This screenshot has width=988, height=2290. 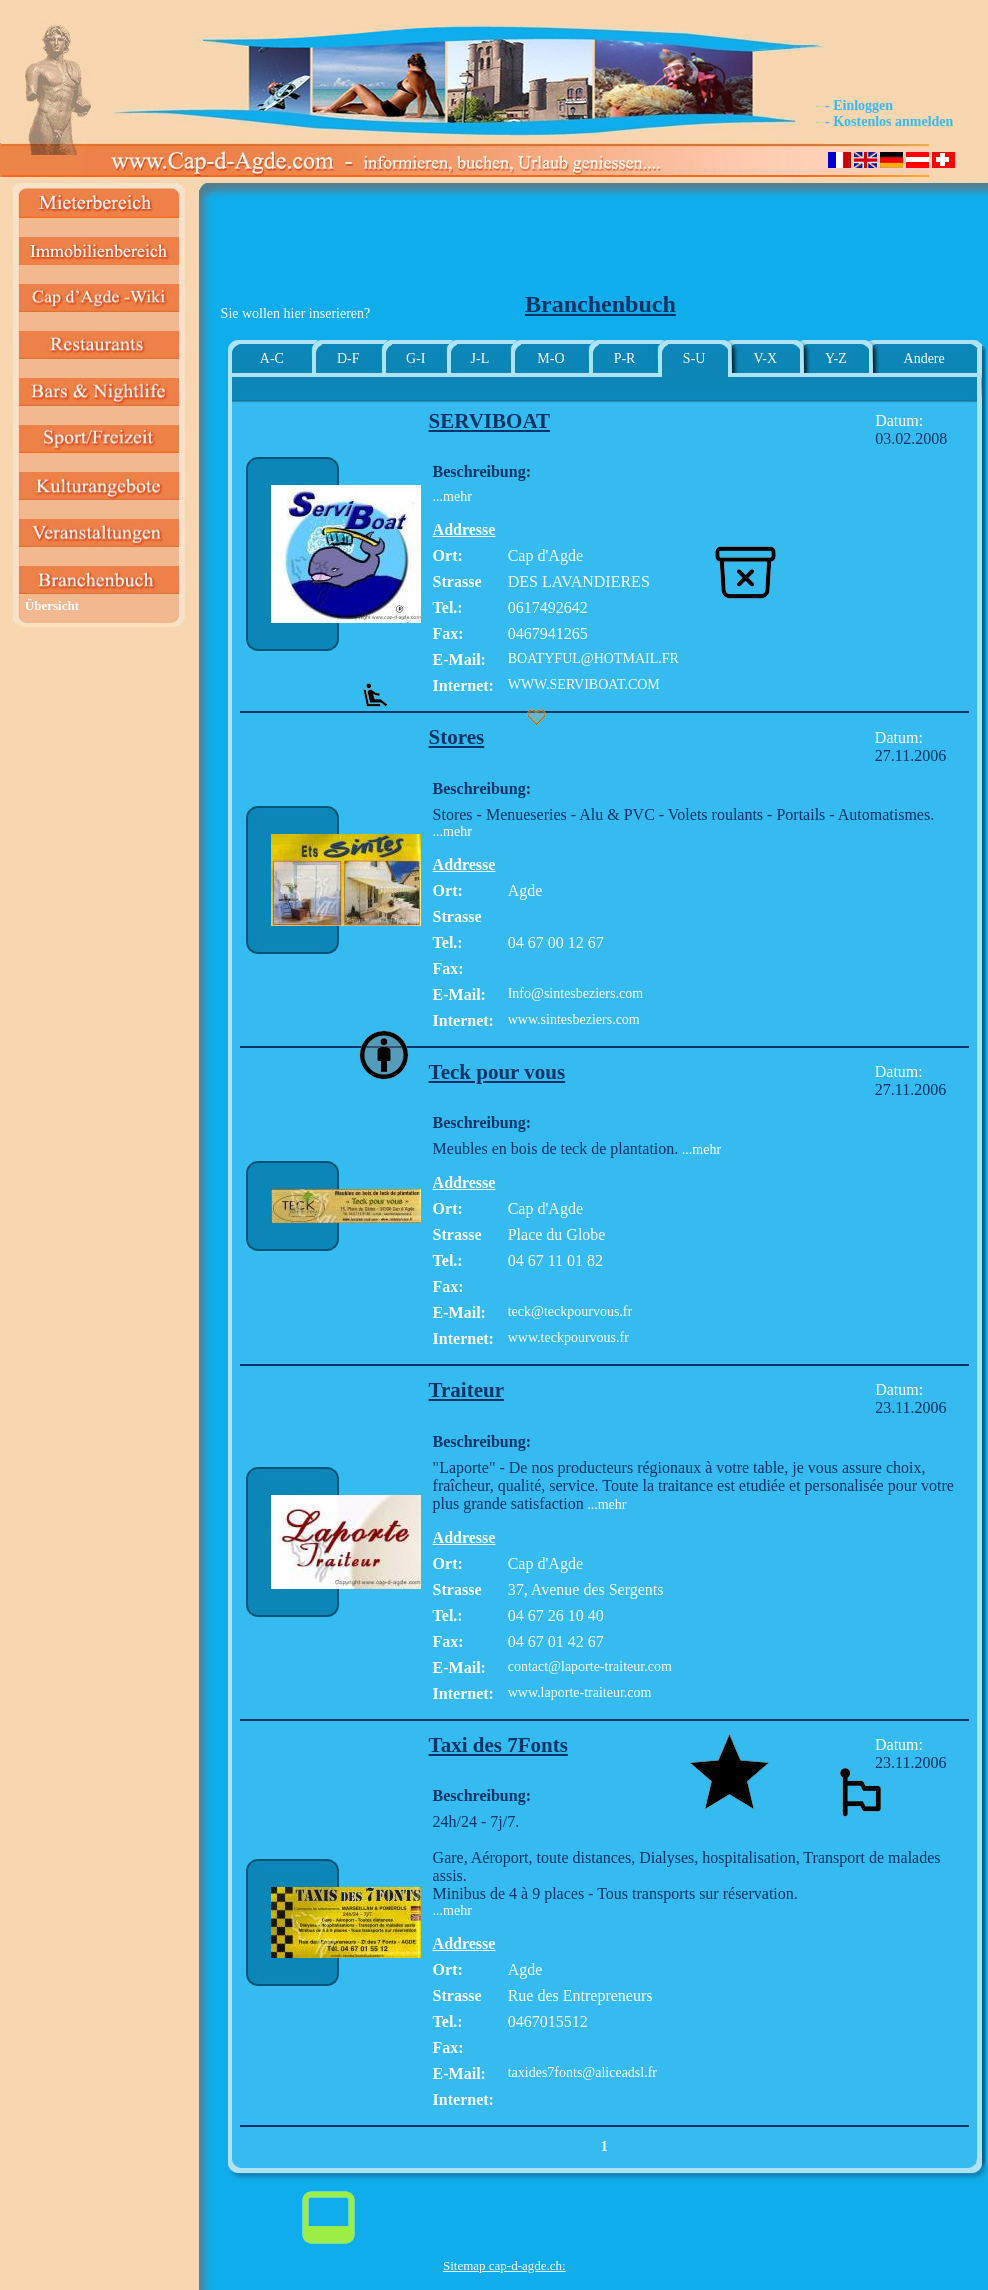 What do you see at coordinates (860, 1793) in the screenshot?
I see `access flag emoji options` at bounding box center [860, 1793].